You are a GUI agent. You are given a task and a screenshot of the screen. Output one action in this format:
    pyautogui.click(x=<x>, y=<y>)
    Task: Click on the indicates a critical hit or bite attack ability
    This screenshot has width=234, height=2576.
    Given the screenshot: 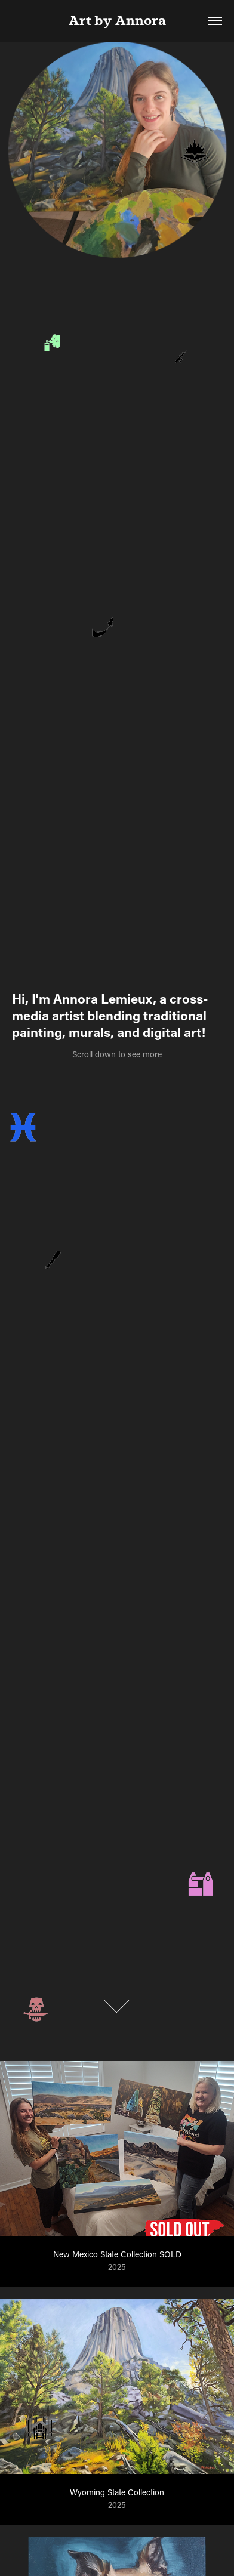 What is the action you would take?
    pyautogui.click(x=36, y=2010)
    